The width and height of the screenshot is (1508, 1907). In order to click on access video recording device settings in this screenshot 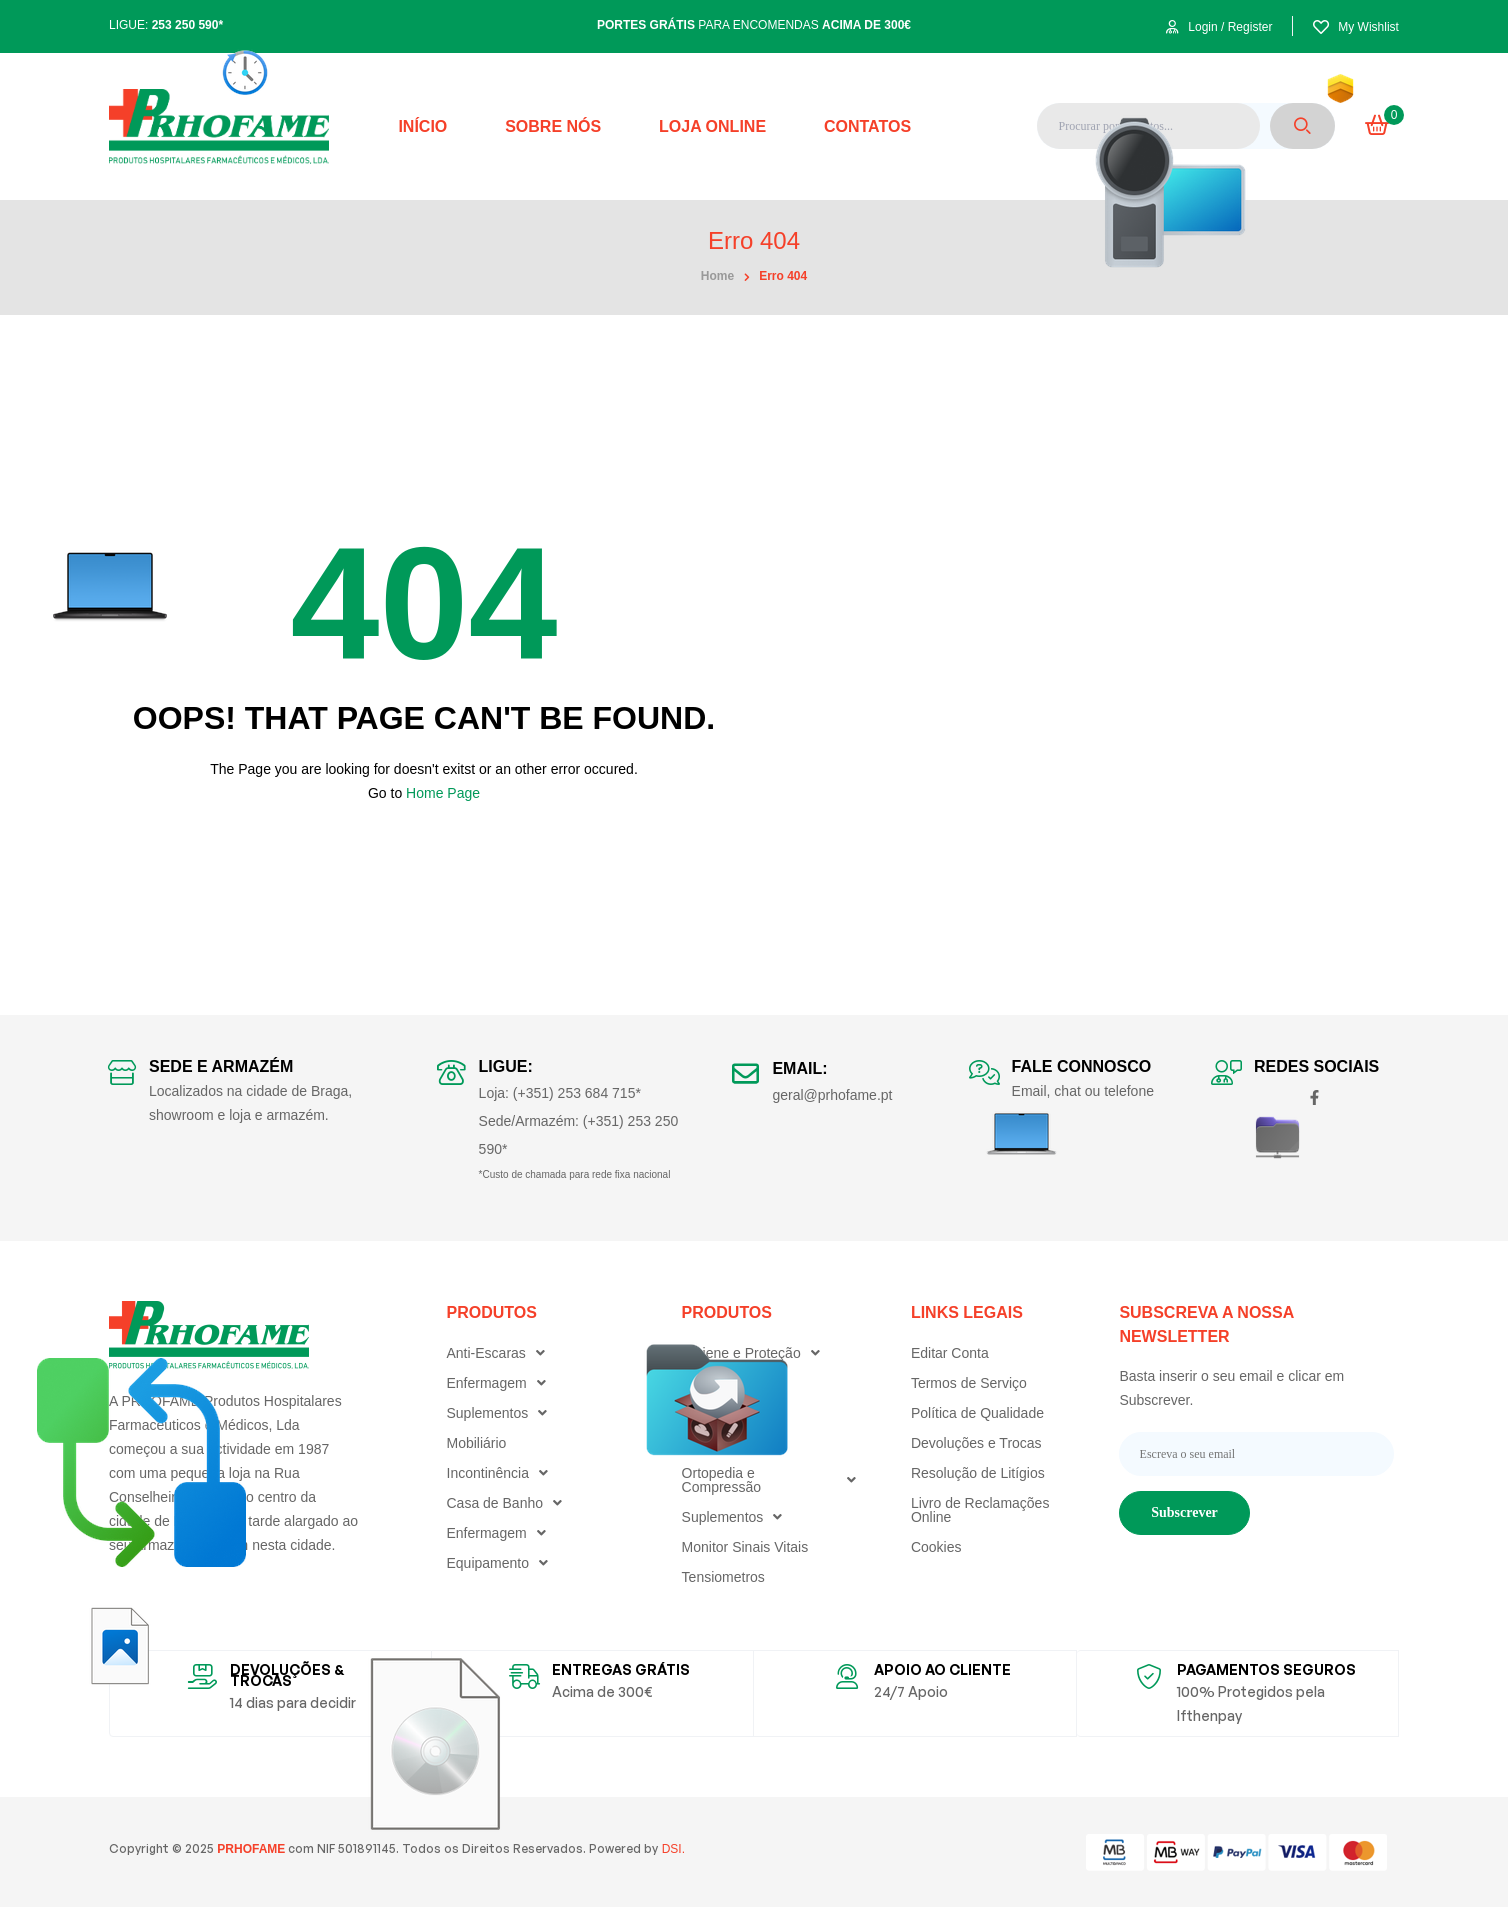, I will do `click(1170, 192)`.